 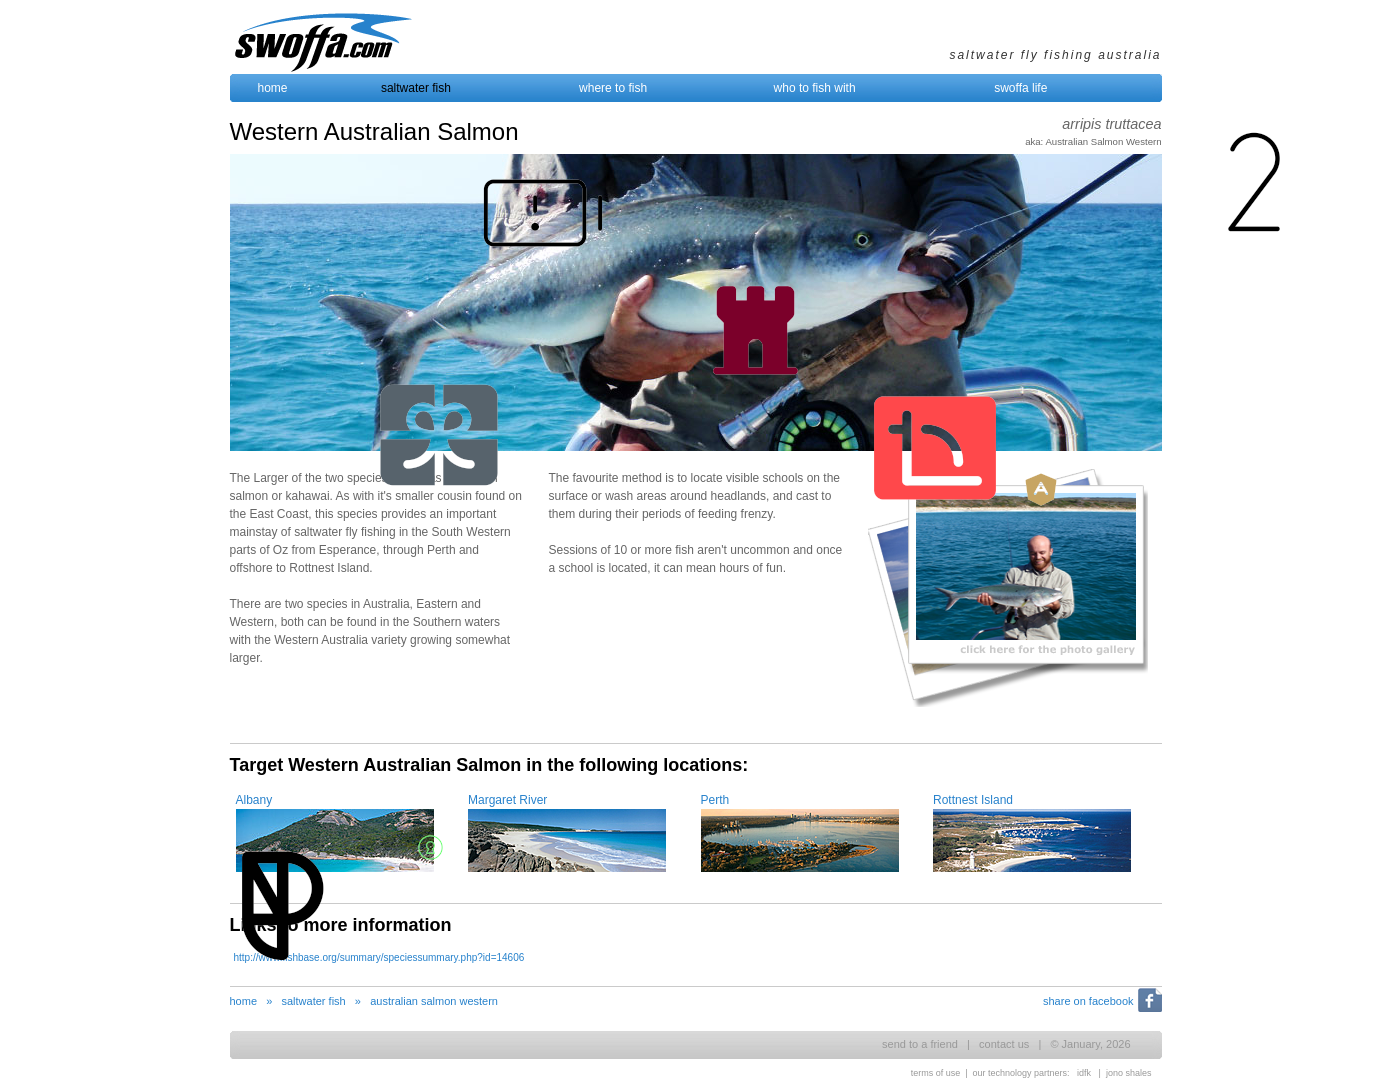 I want to click on indicates low battery warning, so click(x=541, y=213).